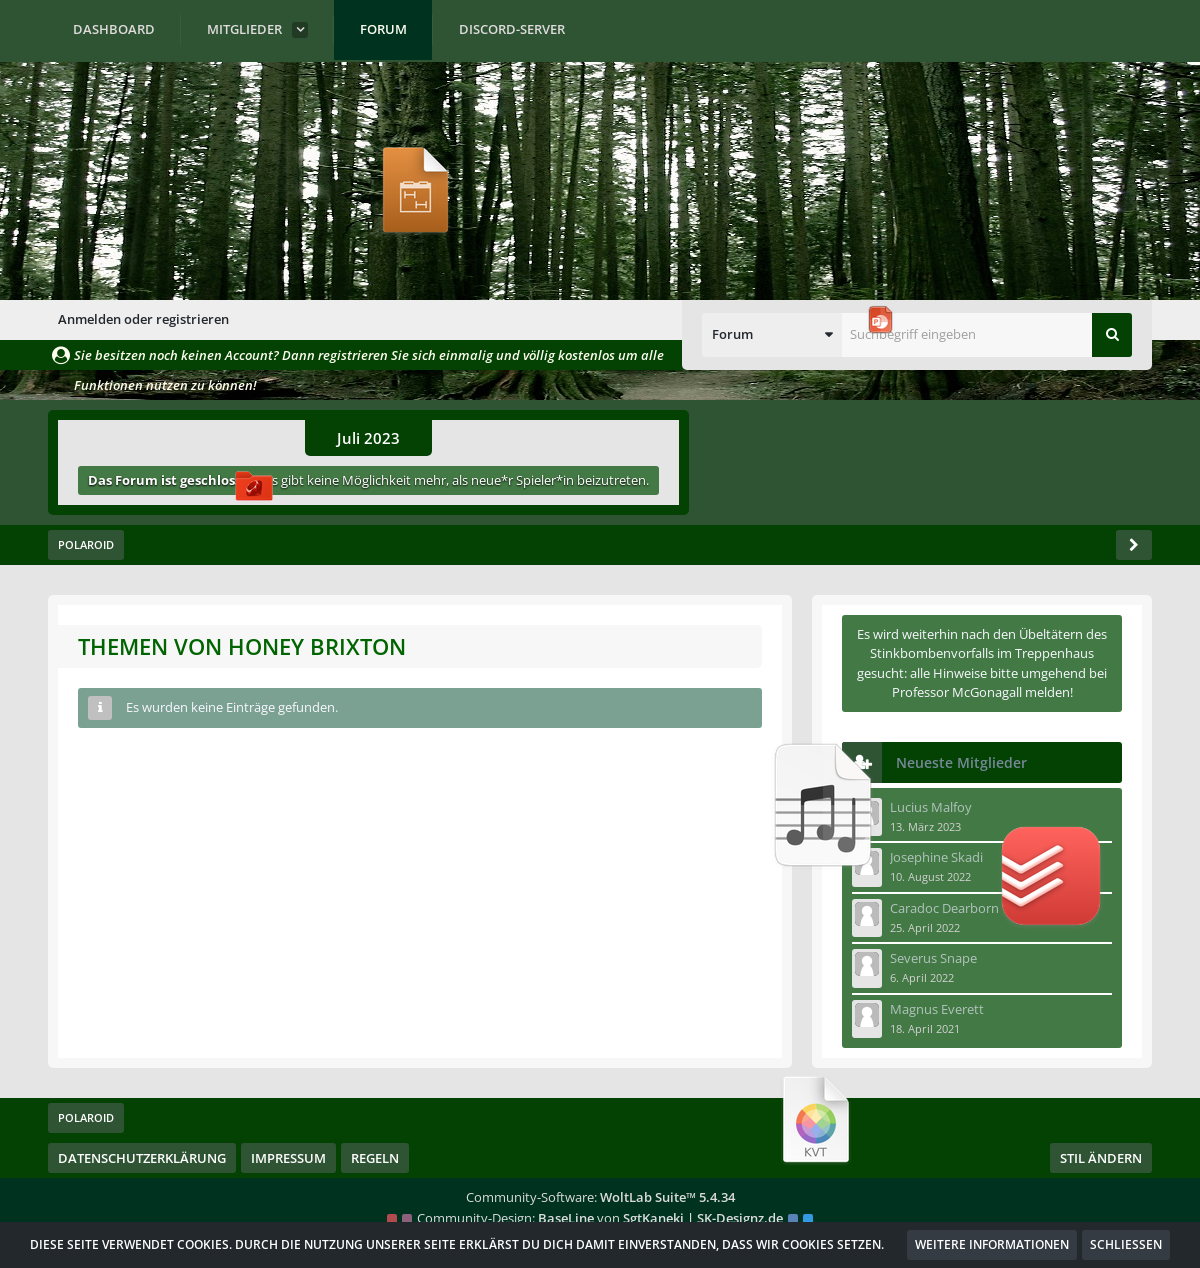 The width and height of the screenshot is (1200, 1268). What do you see at coordinates (823, 805) in the screenshot?
I see `open a lilypond music notation file` at bounding box center [823, 805].